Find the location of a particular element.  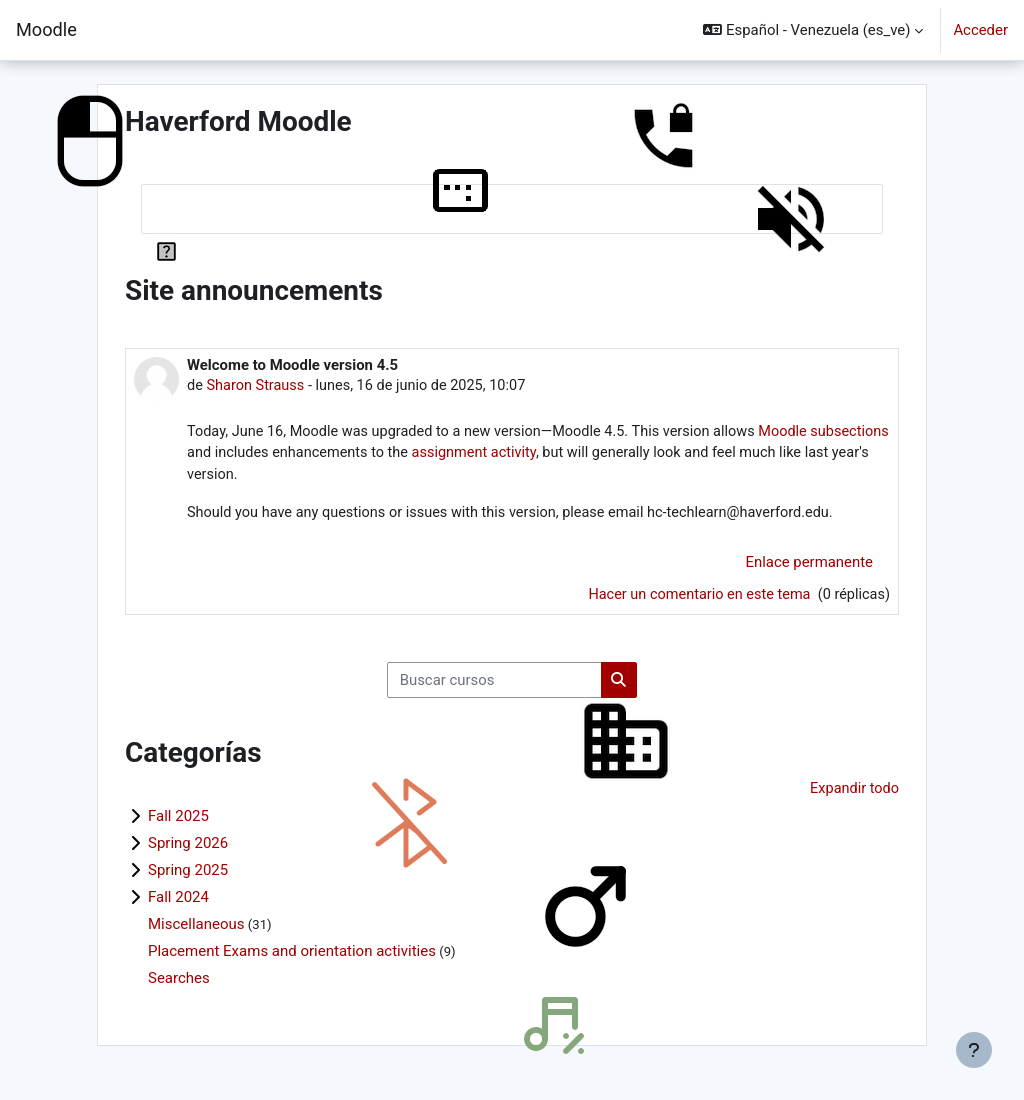

indicates phone is locked during a call is located at coordinates (663, 138).